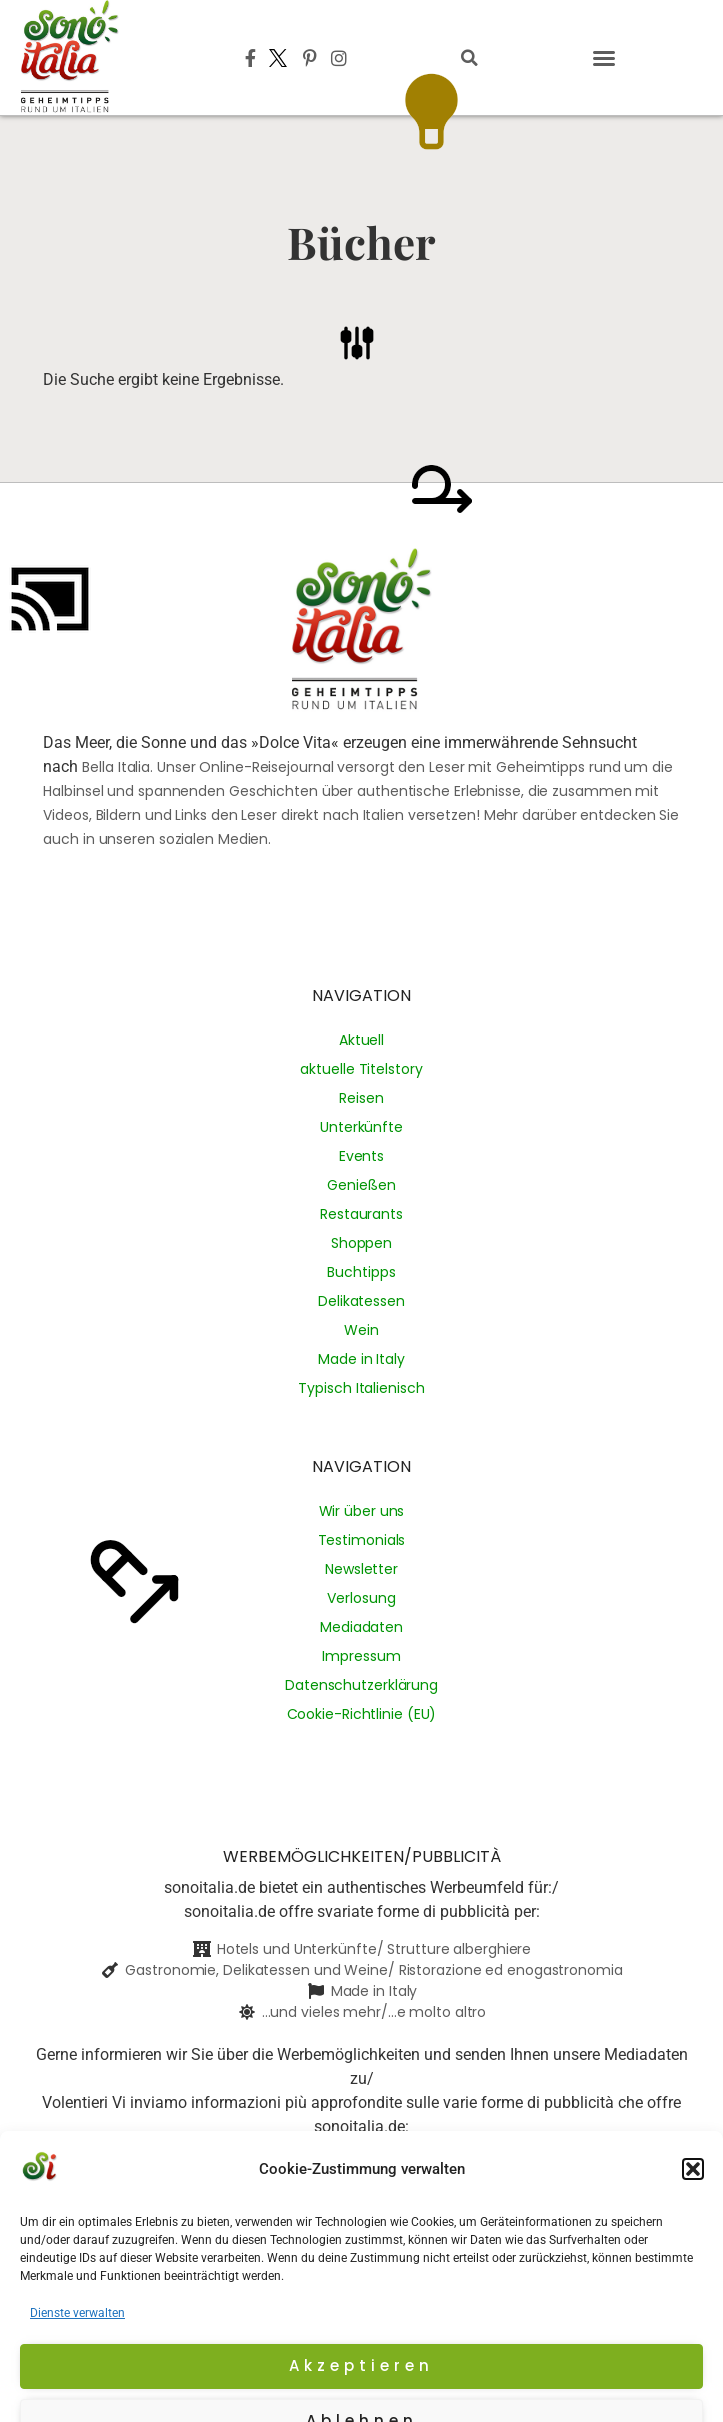 The image size is (723, 2422). I want to click on indicates active casting connection to a display, so click(50, 599).